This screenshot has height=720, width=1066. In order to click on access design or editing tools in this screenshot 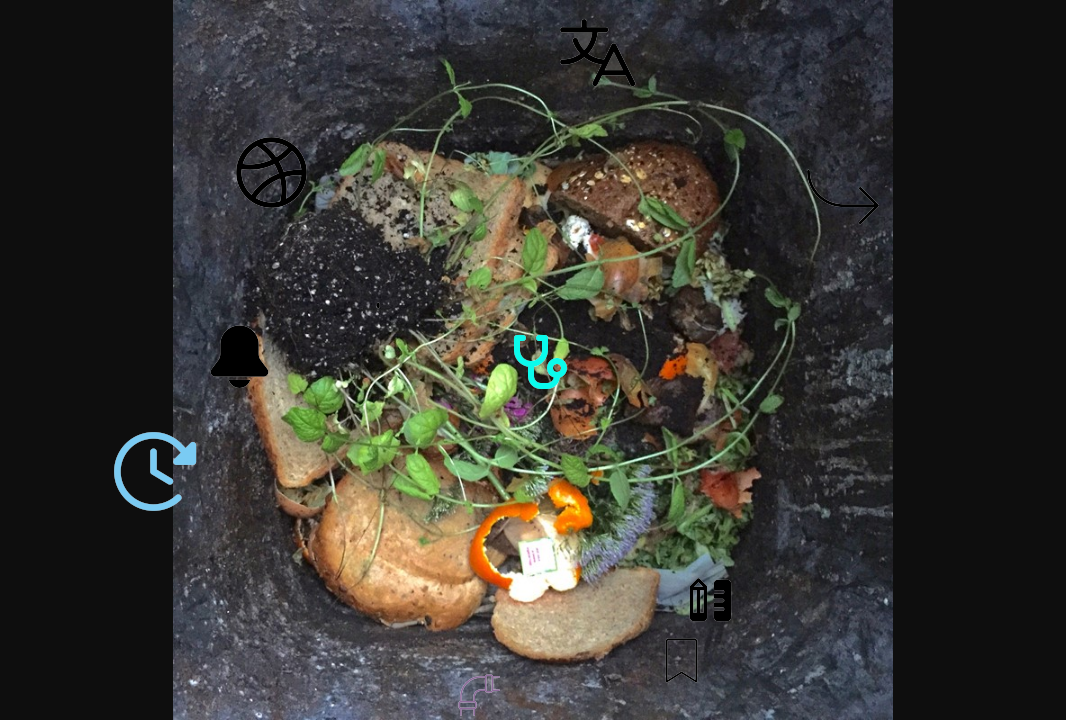, I will do `click(710, 600)`.